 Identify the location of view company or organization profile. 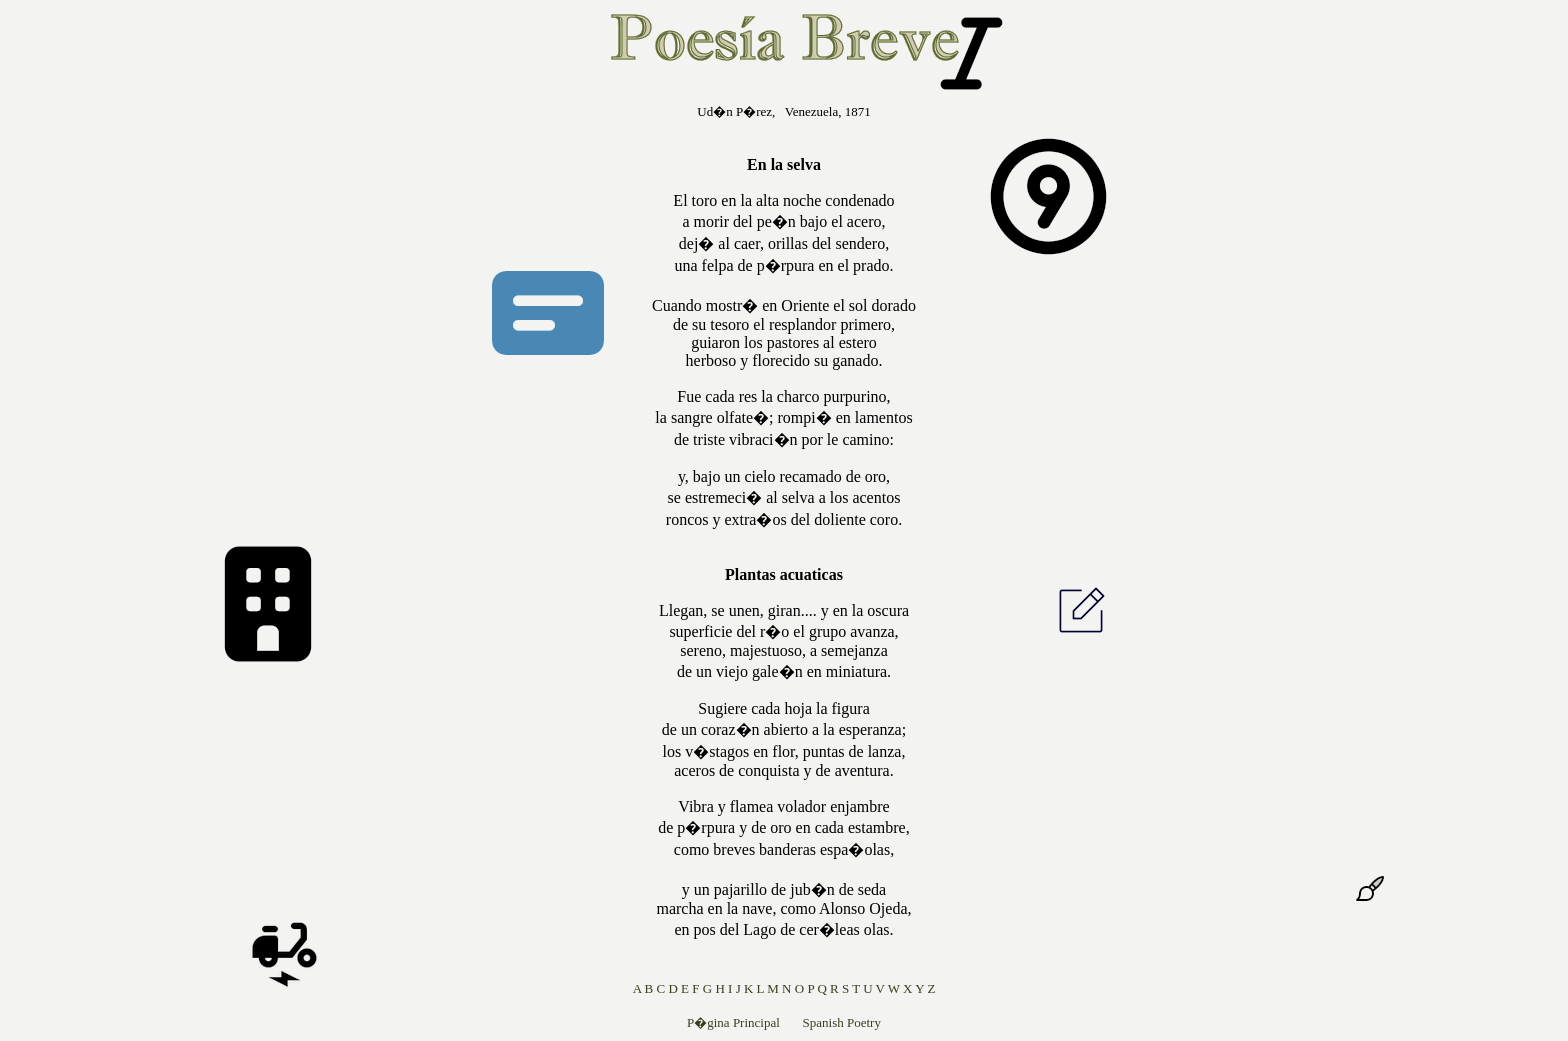
(268, 604).